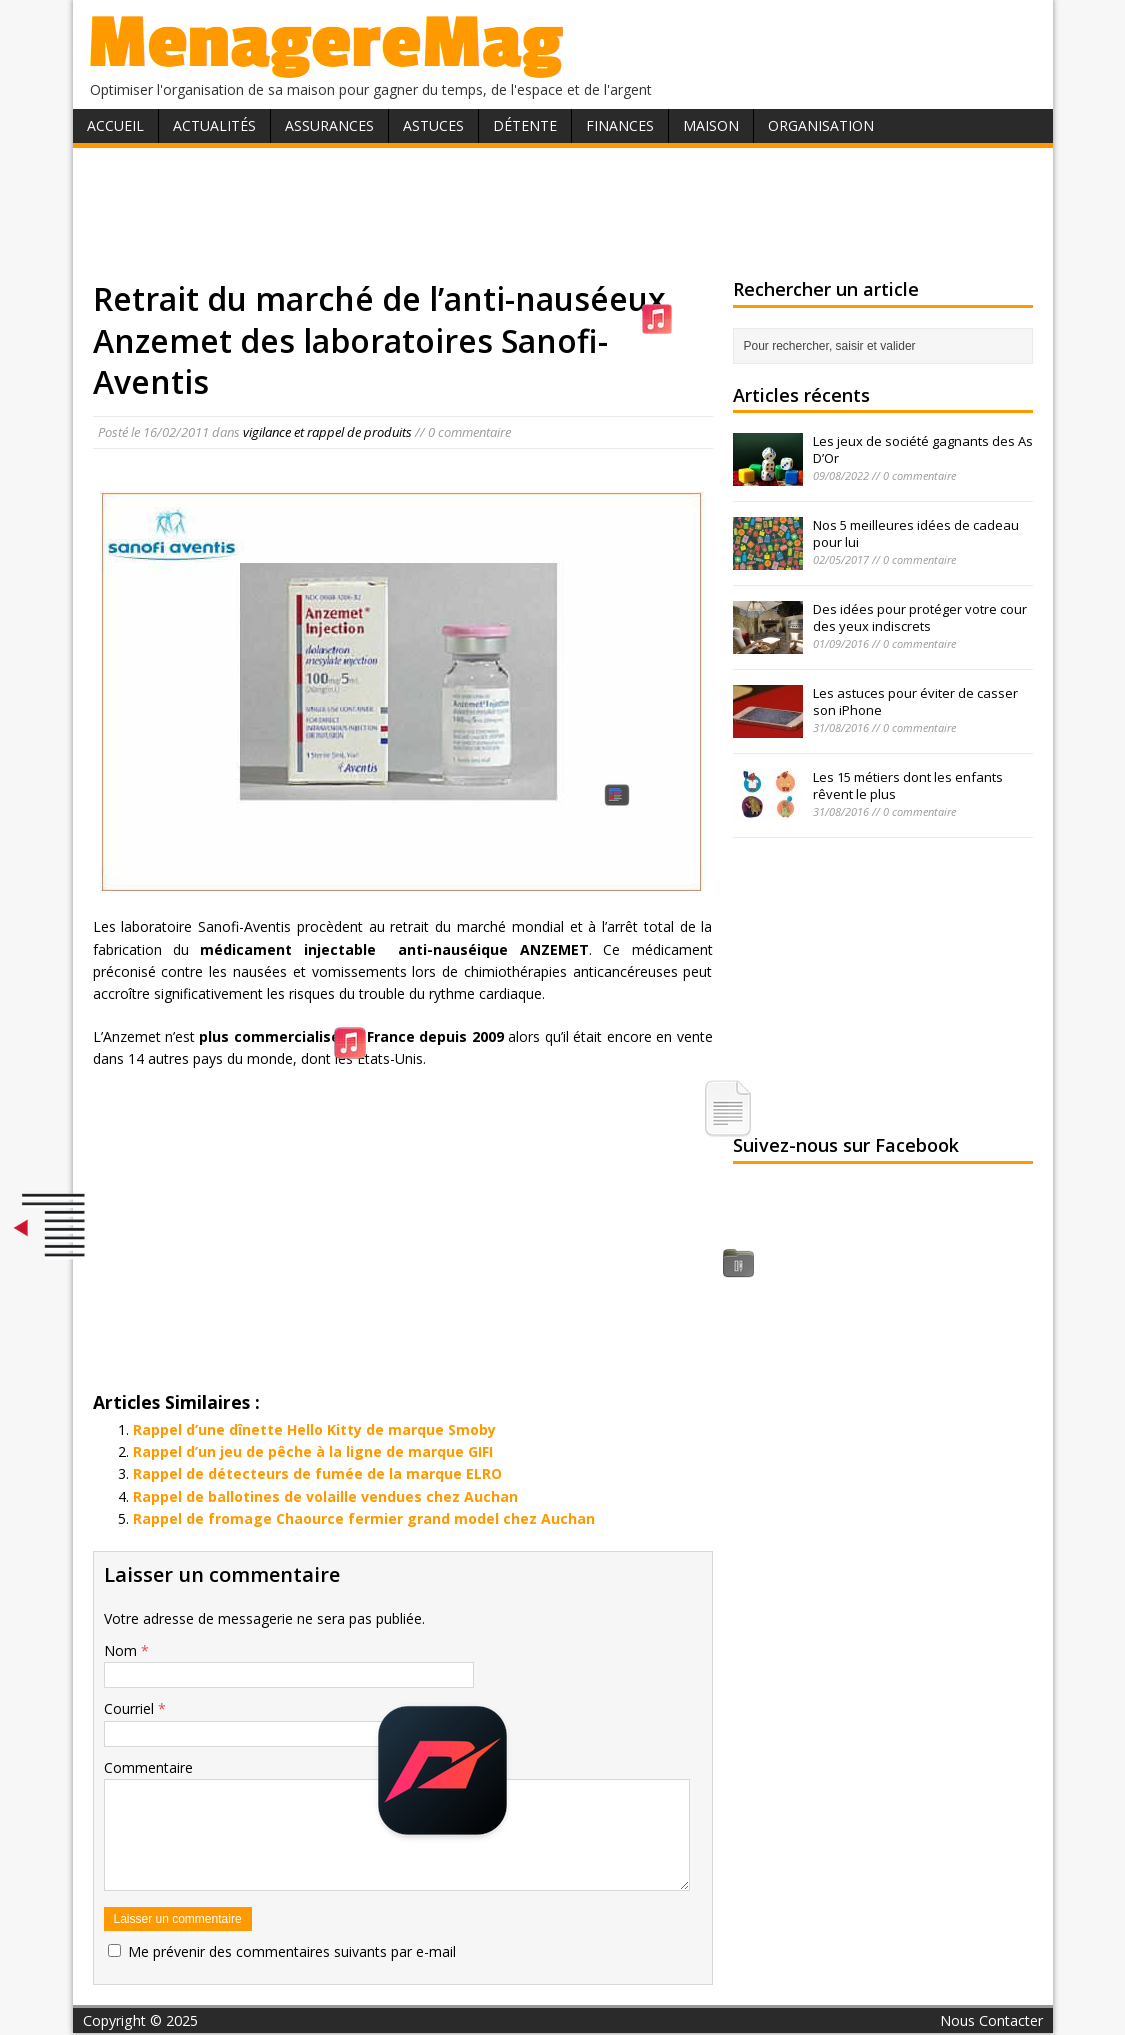  What do you see at coordinates (50, 1226) in the screenshot?
I see `decrease text indentation` at bounding box center [50, 1226].